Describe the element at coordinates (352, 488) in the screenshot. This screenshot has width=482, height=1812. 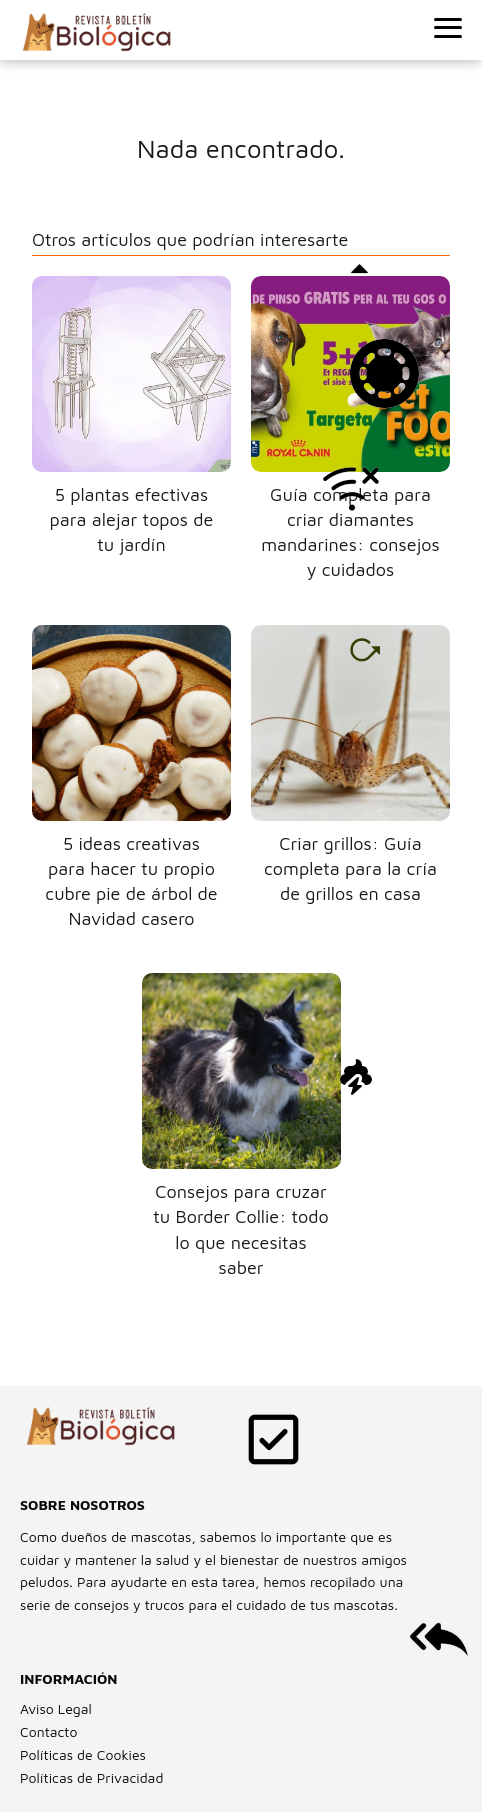
I see `indicates no wifi connection available` at that location.